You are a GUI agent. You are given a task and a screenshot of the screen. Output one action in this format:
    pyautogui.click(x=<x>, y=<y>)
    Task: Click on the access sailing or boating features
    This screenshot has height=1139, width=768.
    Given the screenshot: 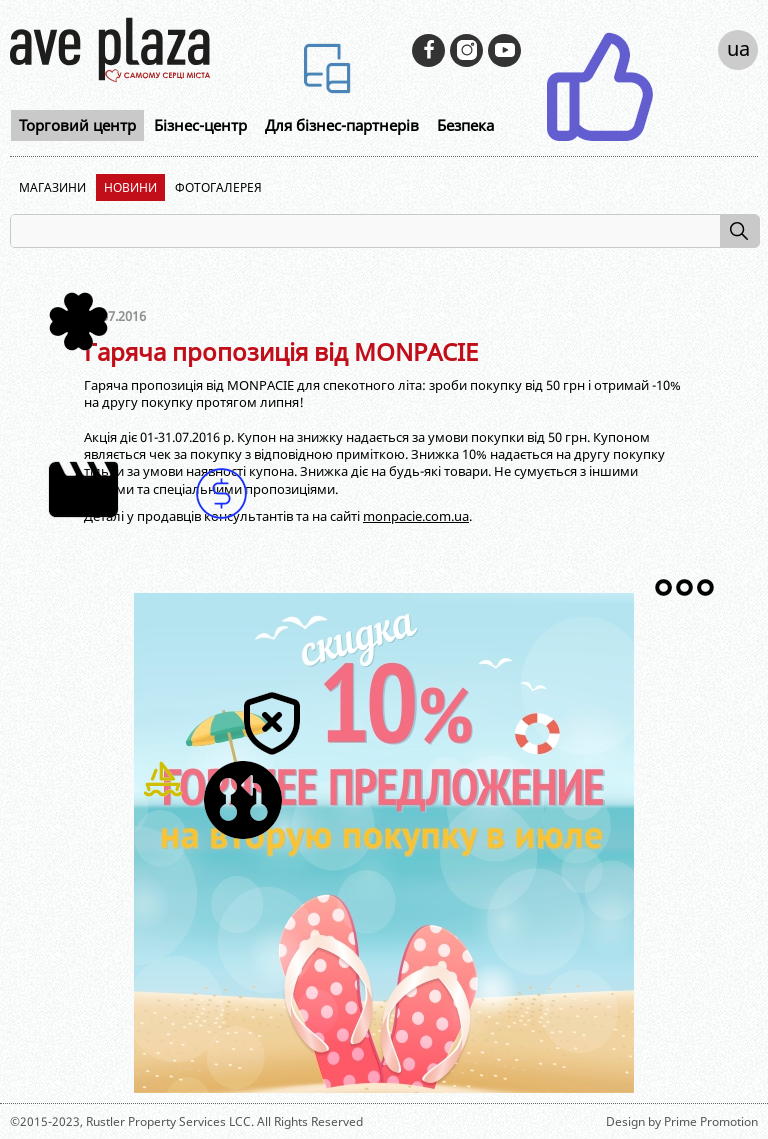 What is the action you would take?
    pyautogui.click(x=163, y=779)
    